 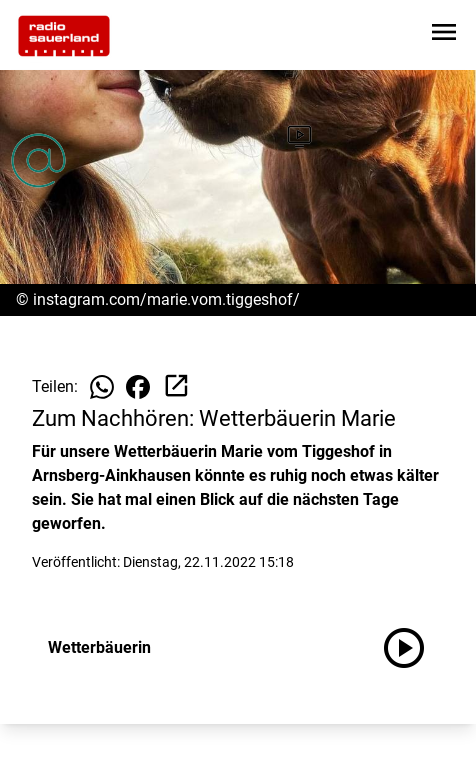 I want to click on mention a user in a post or comment, so click(x=38, y=160).